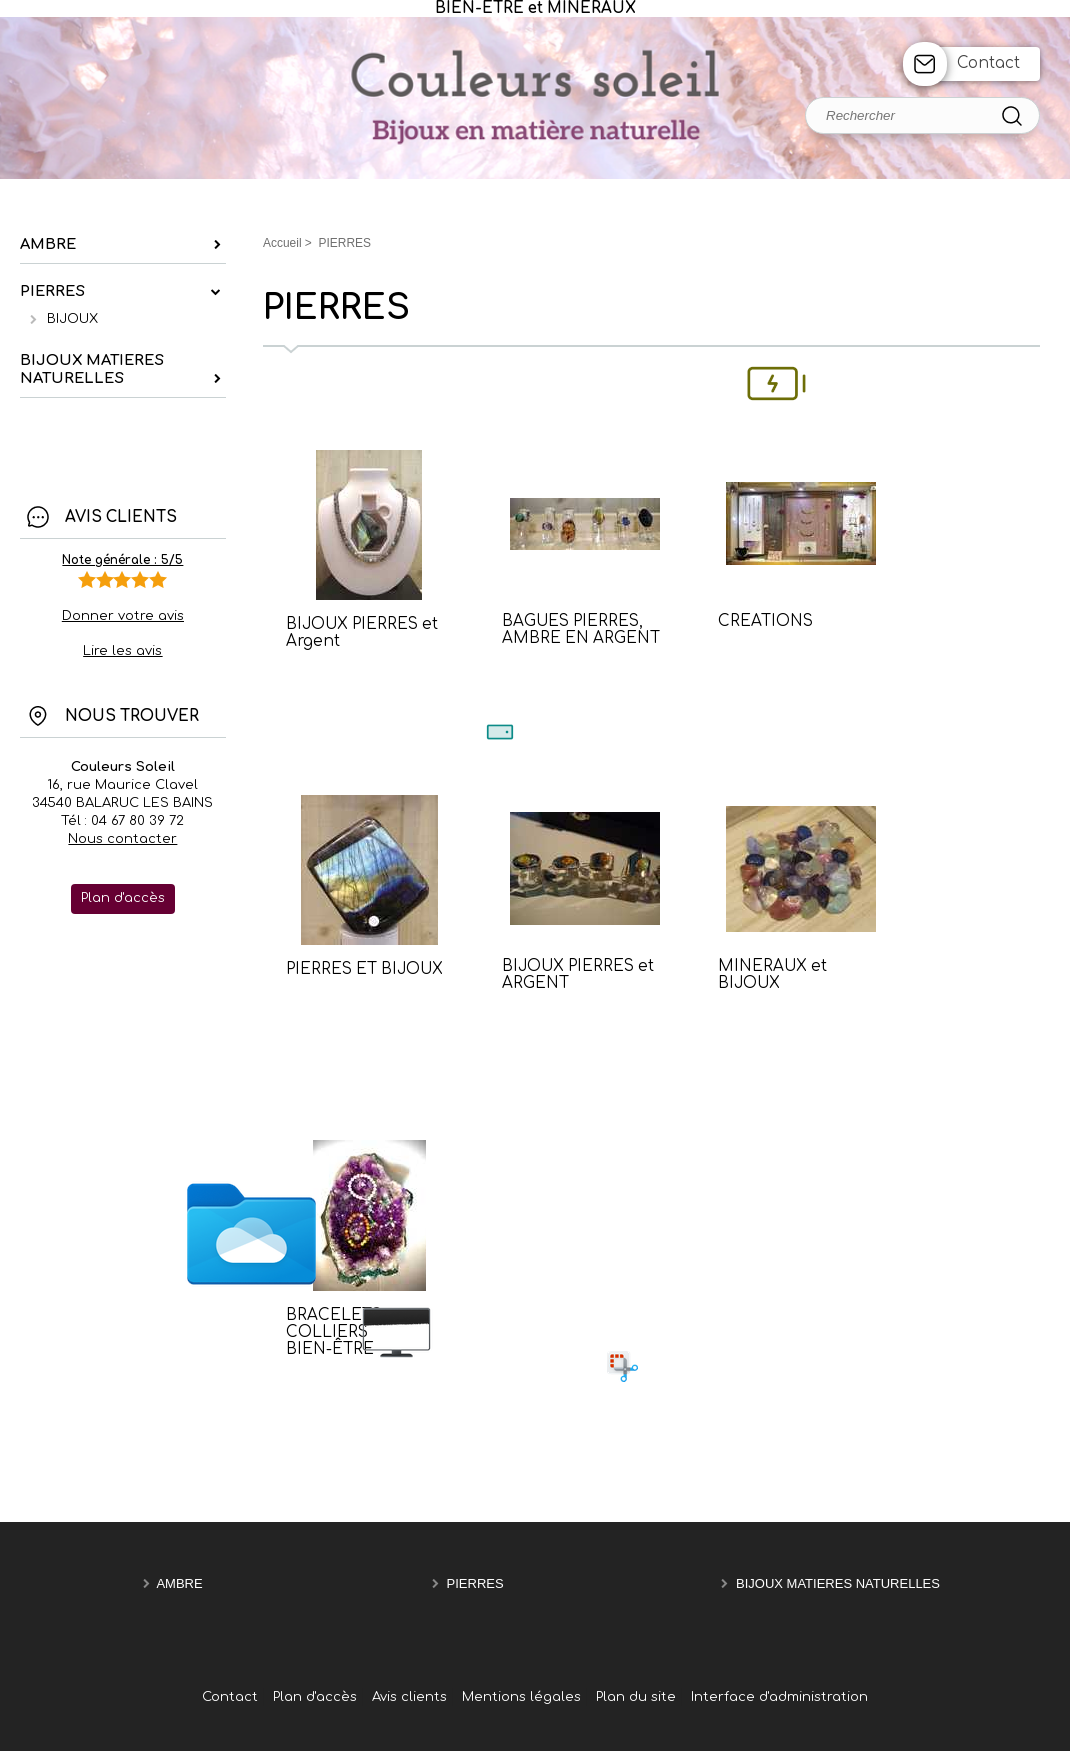  I want to click on open snipping tool to capture a screenshot, so click(622, 1366).